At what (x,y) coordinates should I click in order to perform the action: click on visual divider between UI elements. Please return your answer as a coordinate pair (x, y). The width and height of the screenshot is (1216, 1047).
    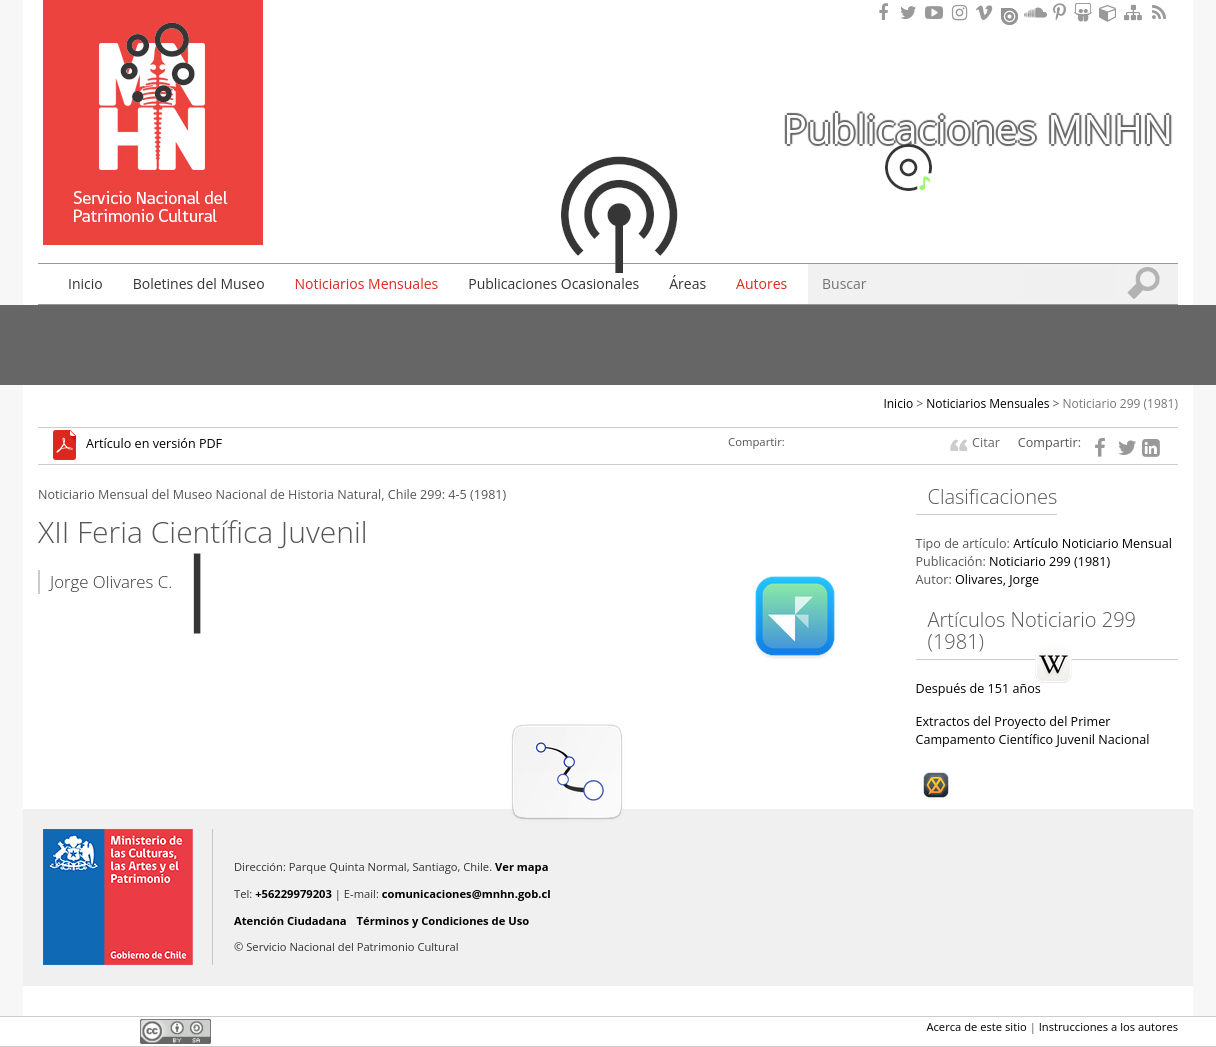
    Looking at the image, I should click on (200, 593).